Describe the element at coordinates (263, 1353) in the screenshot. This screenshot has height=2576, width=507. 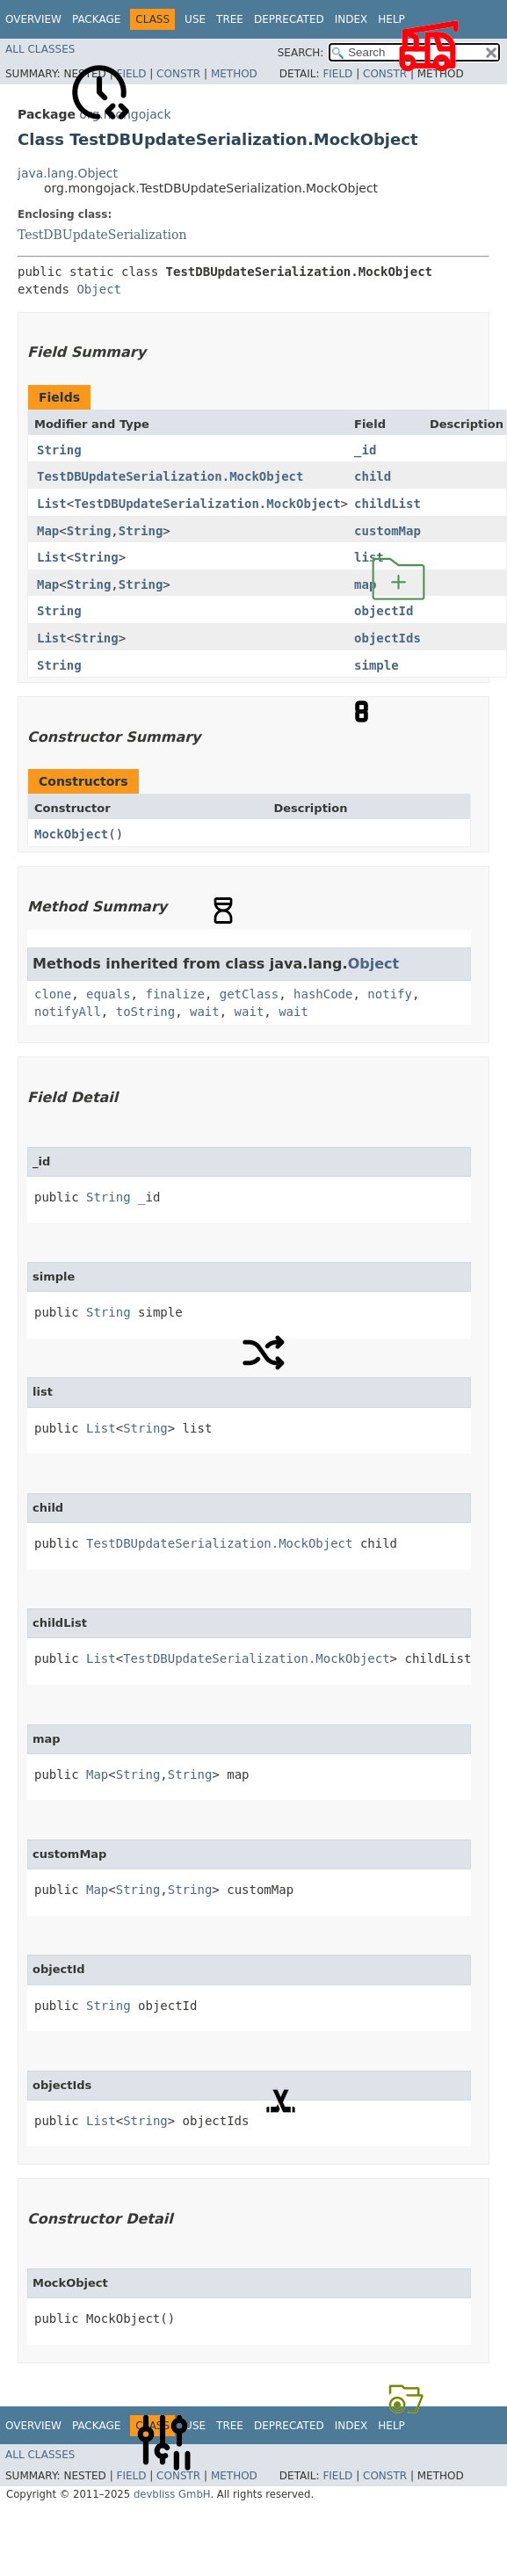
I see `shuffle playlist or queue order` at that location.